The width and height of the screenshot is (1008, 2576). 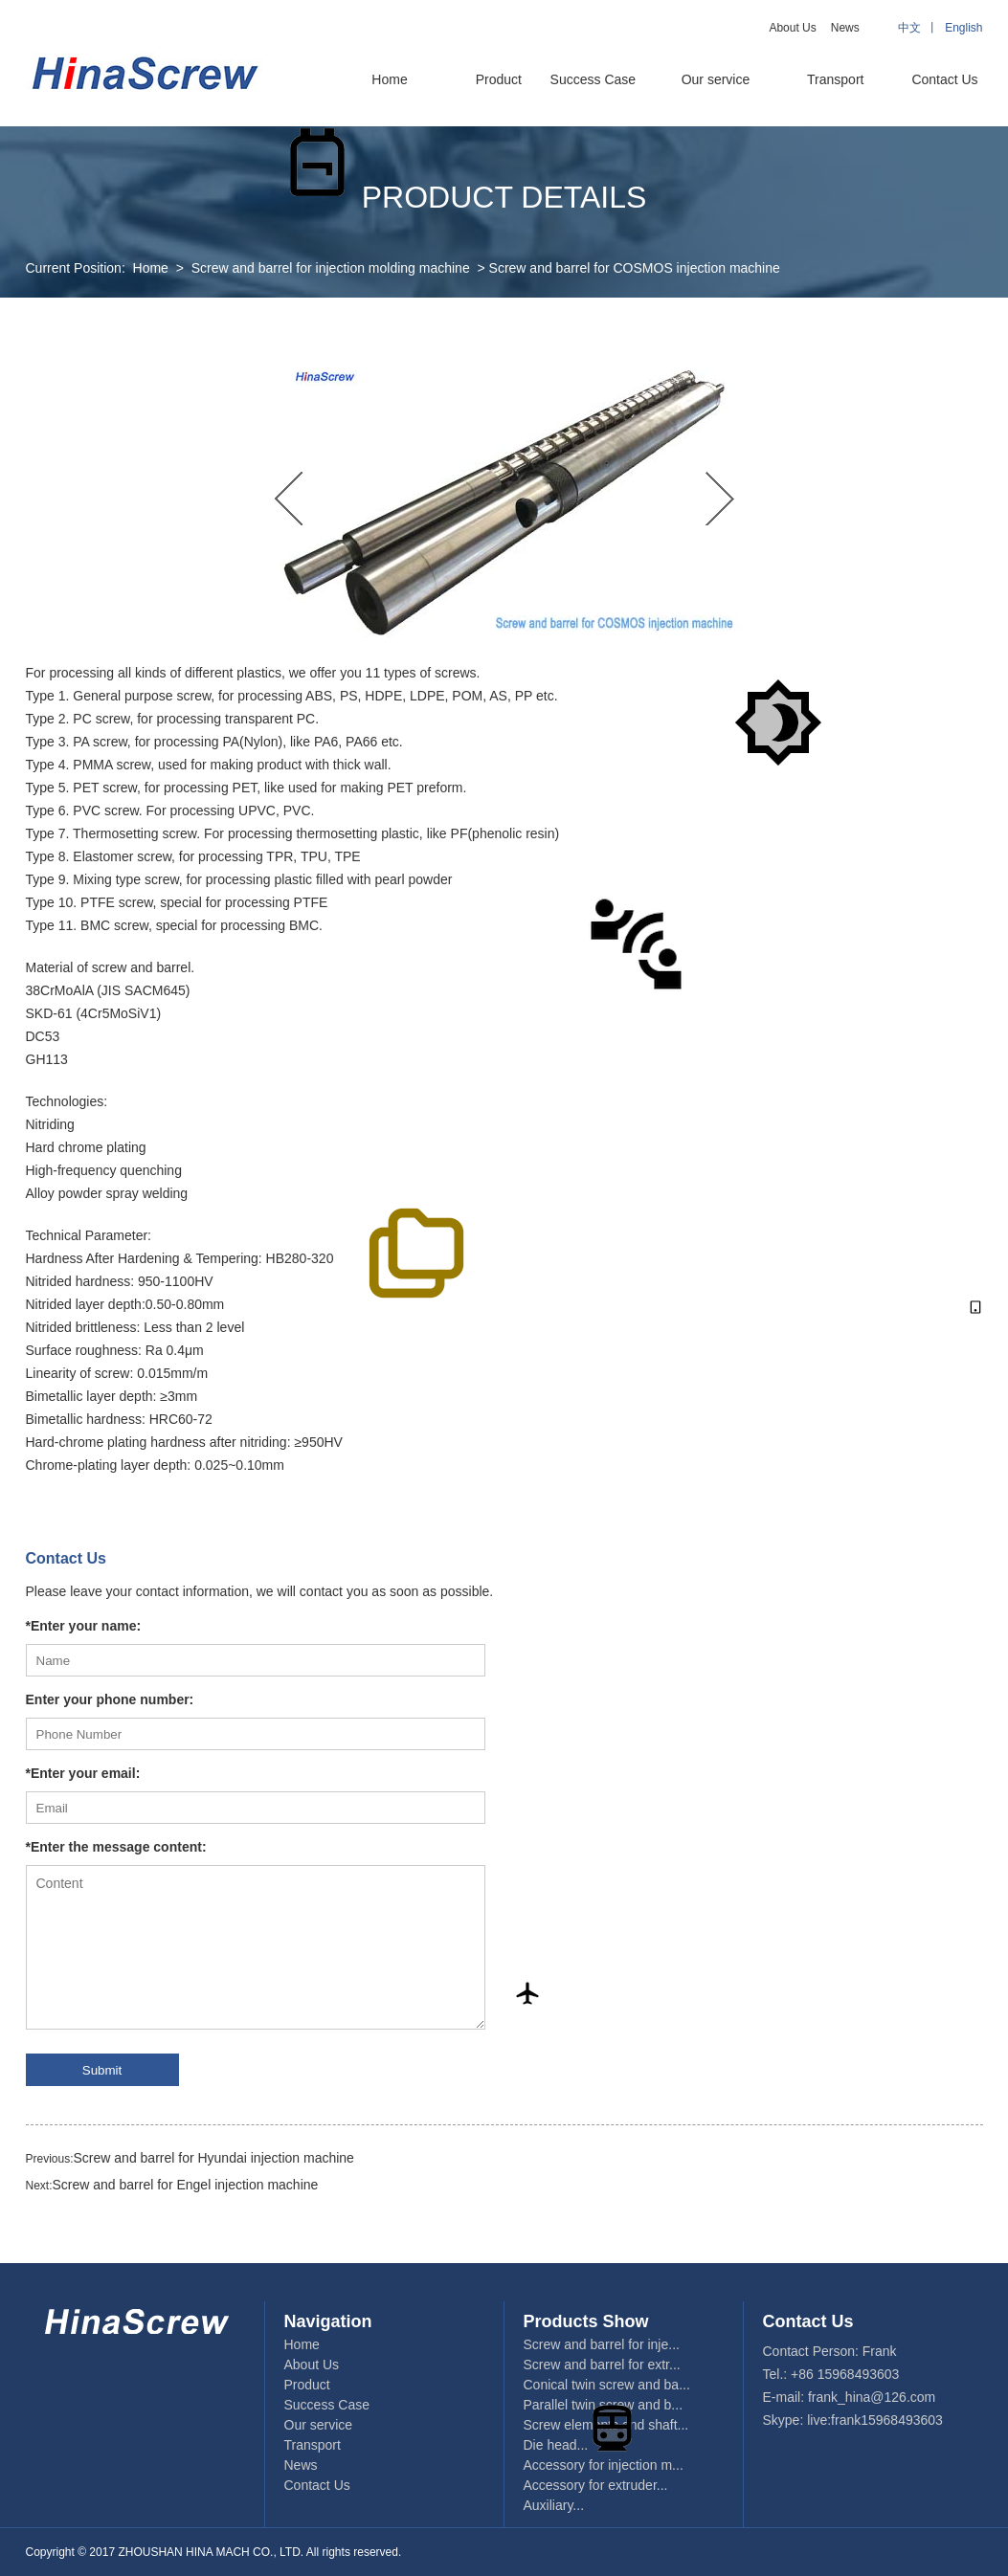 What do you see at coordinates (778, 722) in the screenshot?
I see `toggle dark mode or night theme` at bounding box center [778, 722].